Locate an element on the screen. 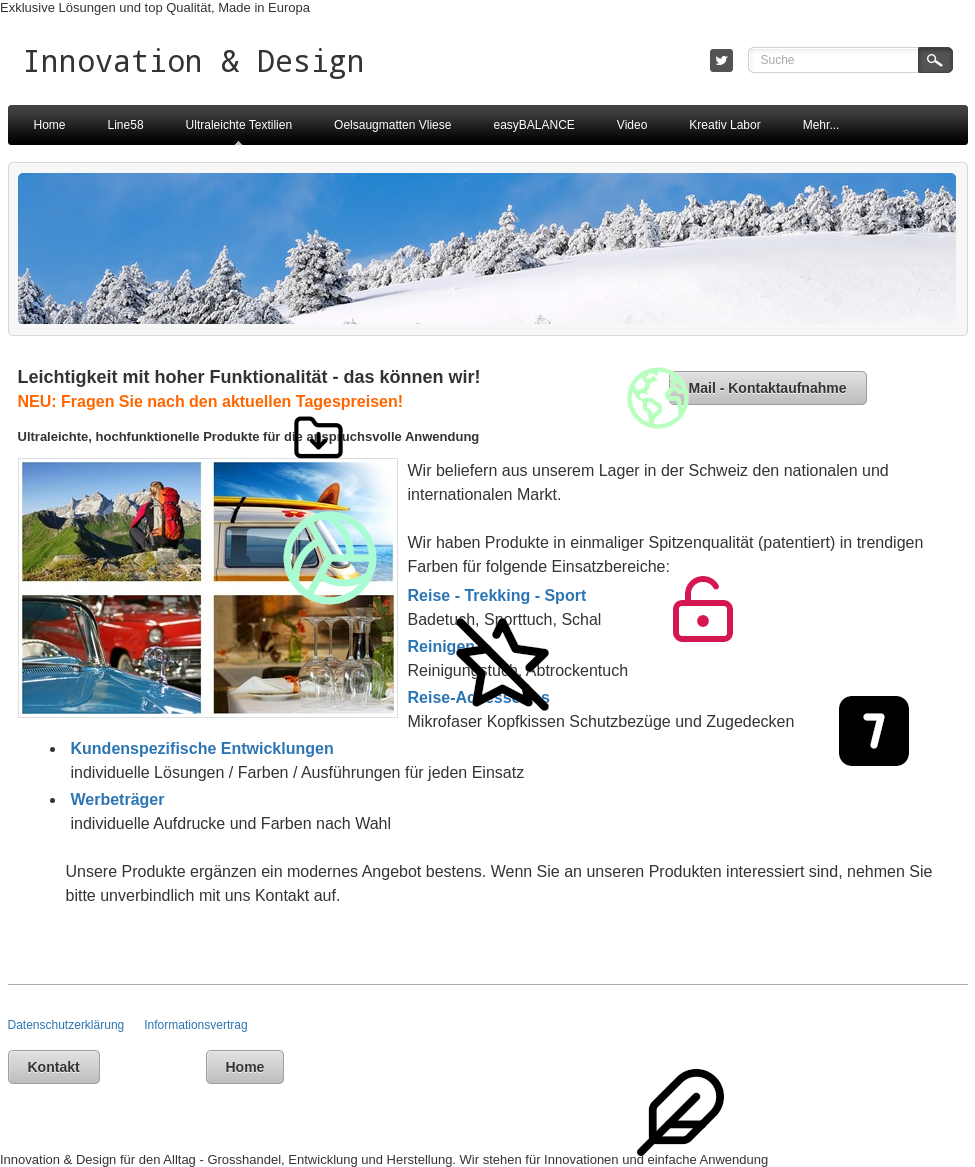  download to folder is located at coordinates (318, 438).